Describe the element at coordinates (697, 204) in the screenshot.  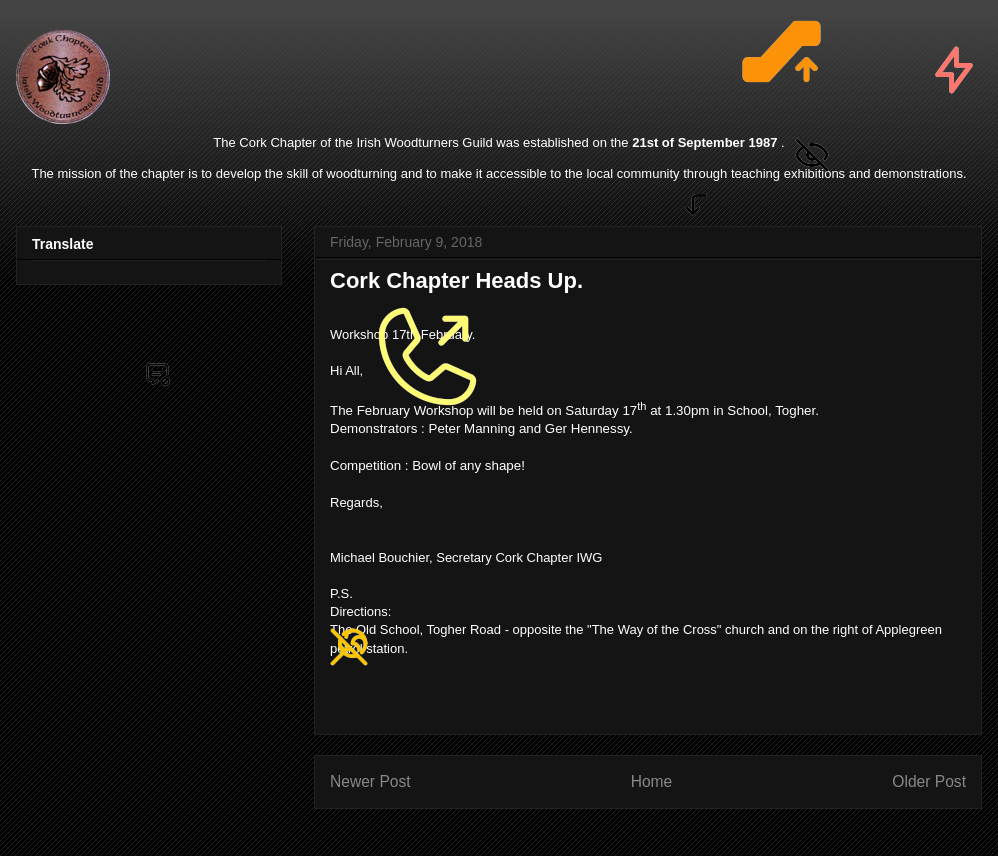
I see `go back and down in navigation` at that location.